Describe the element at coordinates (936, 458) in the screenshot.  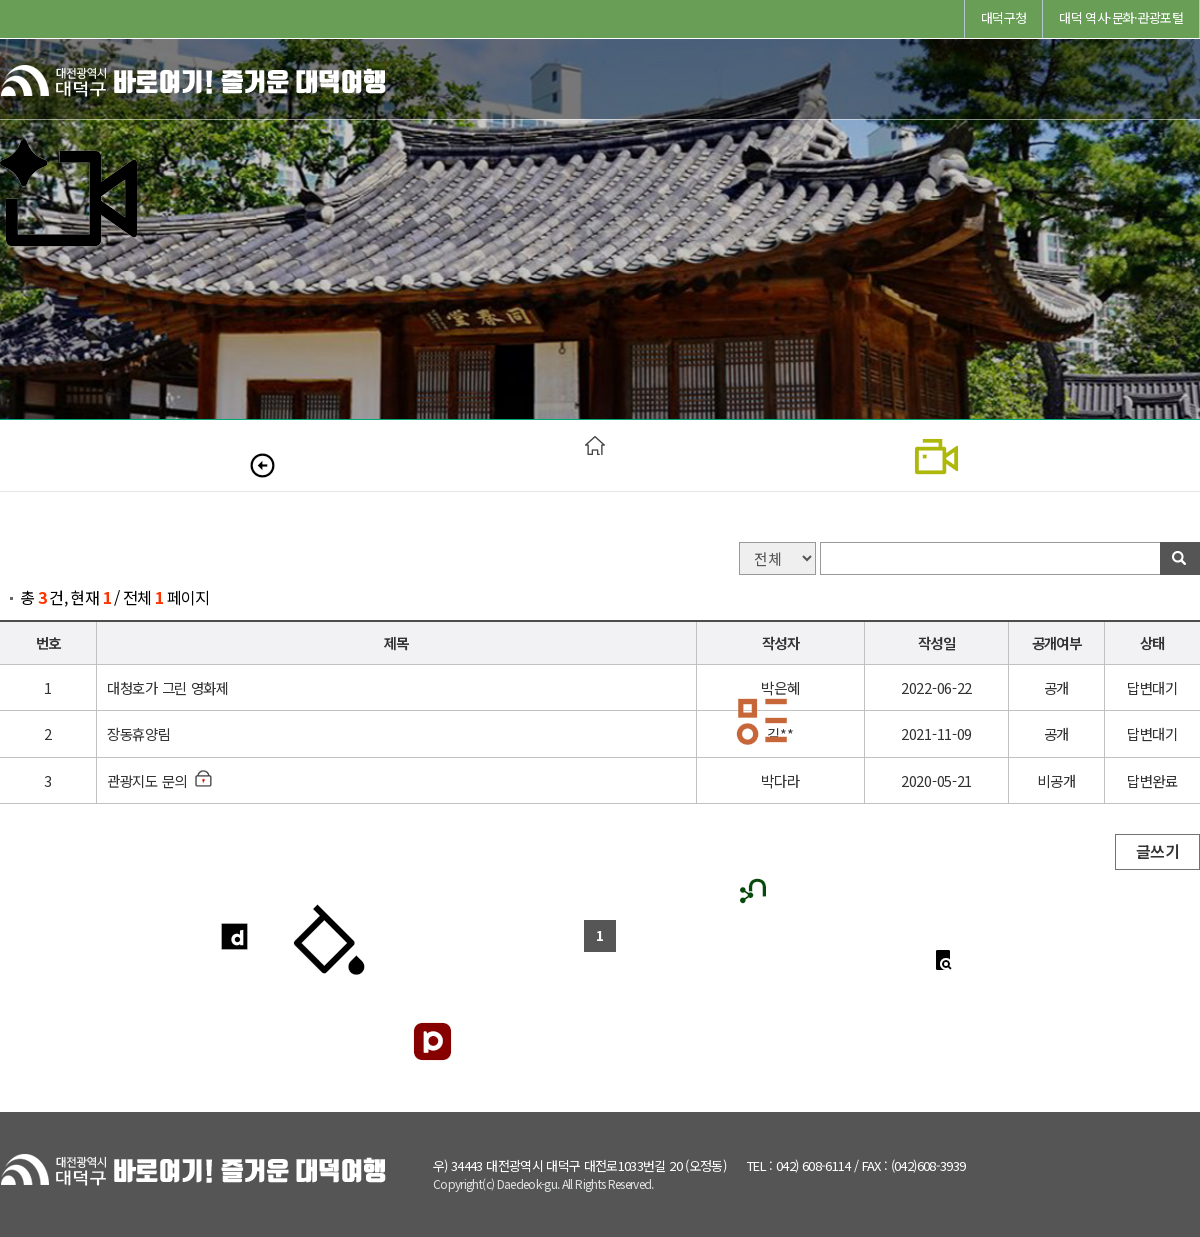
I see `start recording a video` at that location.